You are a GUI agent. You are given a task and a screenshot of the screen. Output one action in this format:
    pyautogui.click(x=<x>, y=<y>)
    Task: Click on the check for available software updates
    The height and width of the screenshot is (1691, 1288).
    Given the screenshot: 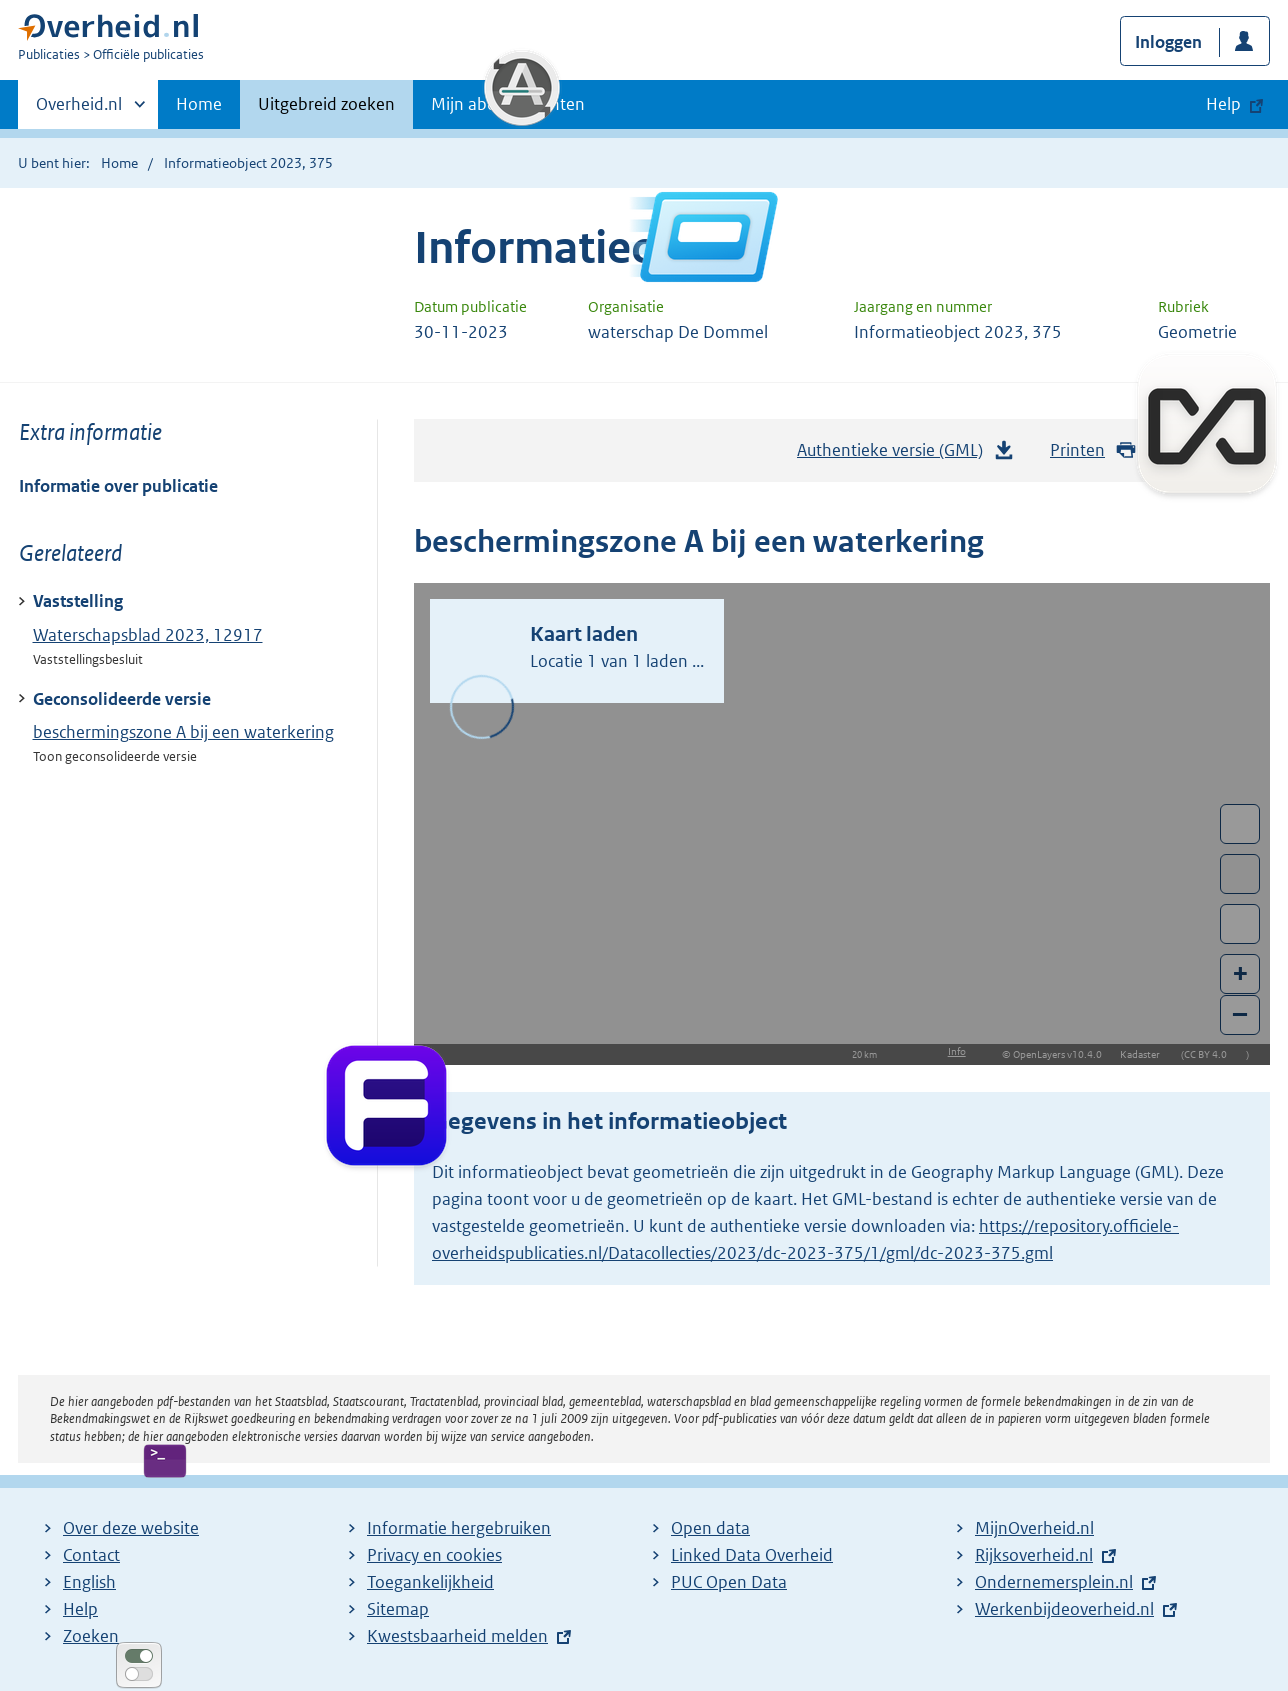 What is the action you would take?
    pyautogui.click(x=522, y=88)
    